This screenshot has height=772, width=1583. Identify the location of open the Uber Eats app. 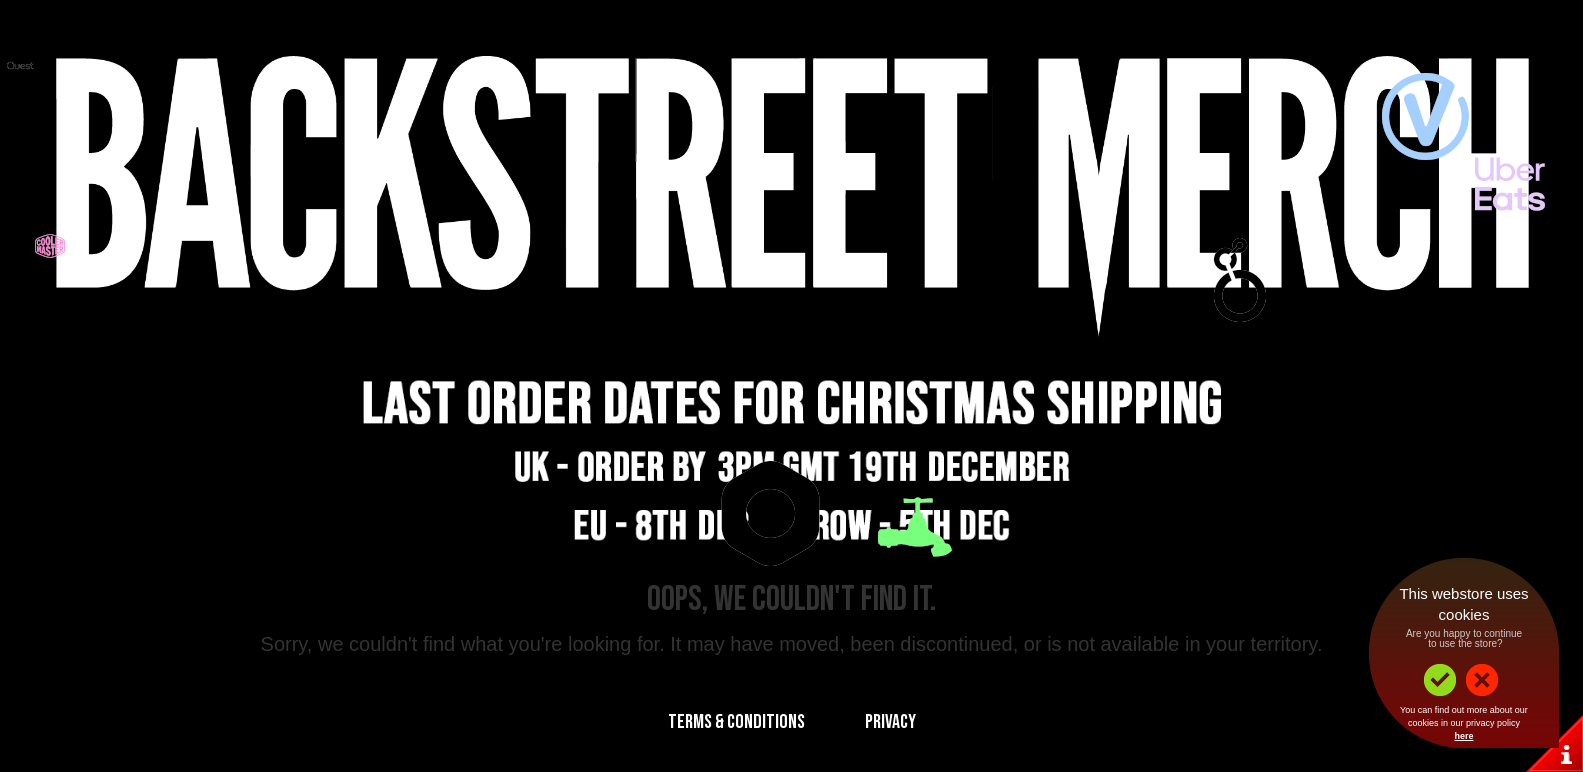
(1510, 184).